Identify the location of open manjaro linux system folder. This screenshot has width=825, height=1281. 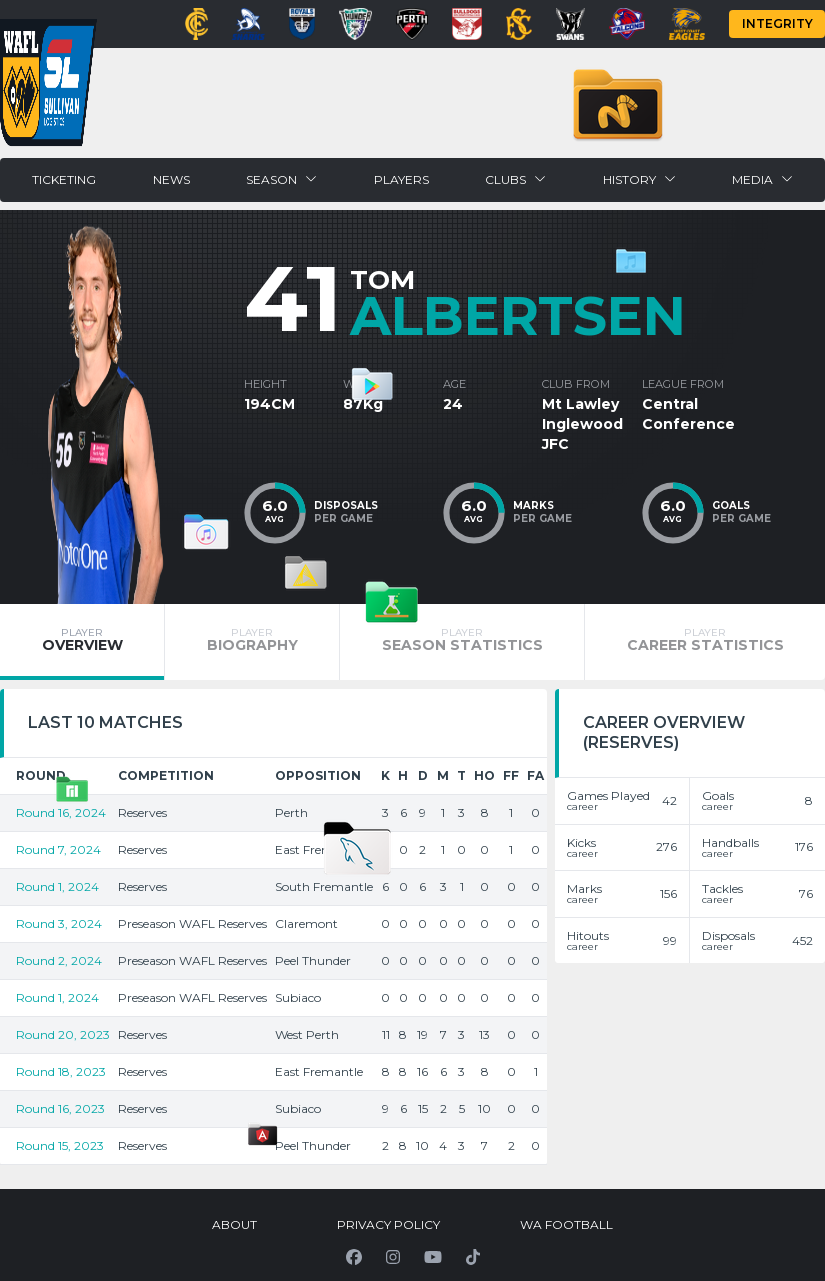
(72, 790).